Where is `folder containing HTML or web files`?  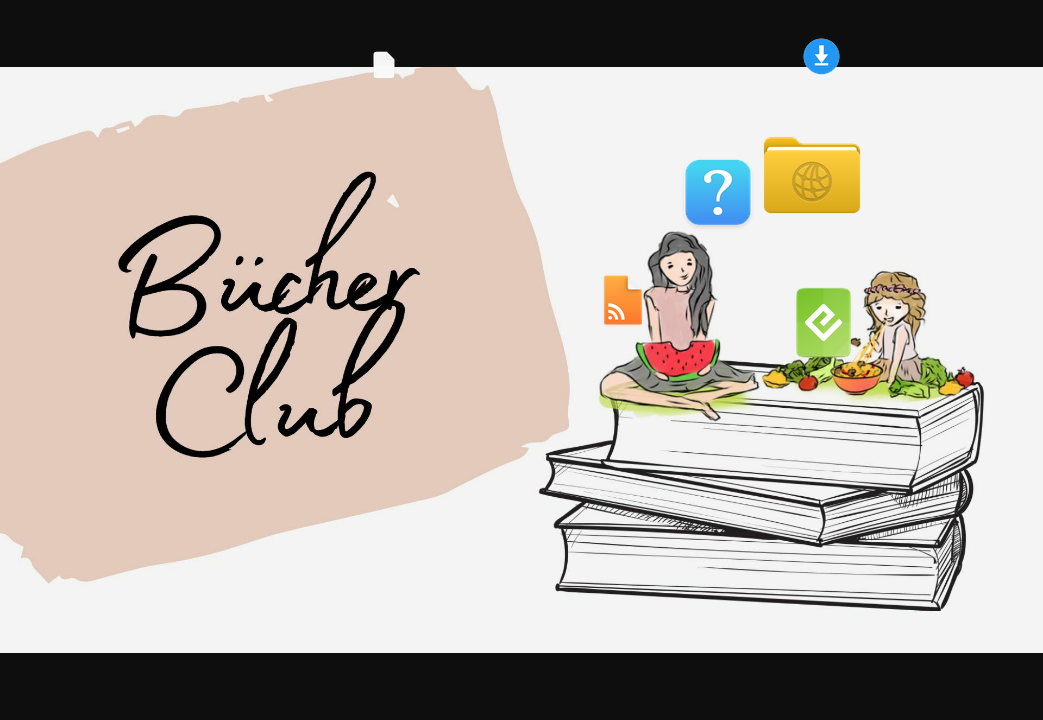
folder containing HTML or web files is located at coordinates (812, 175).